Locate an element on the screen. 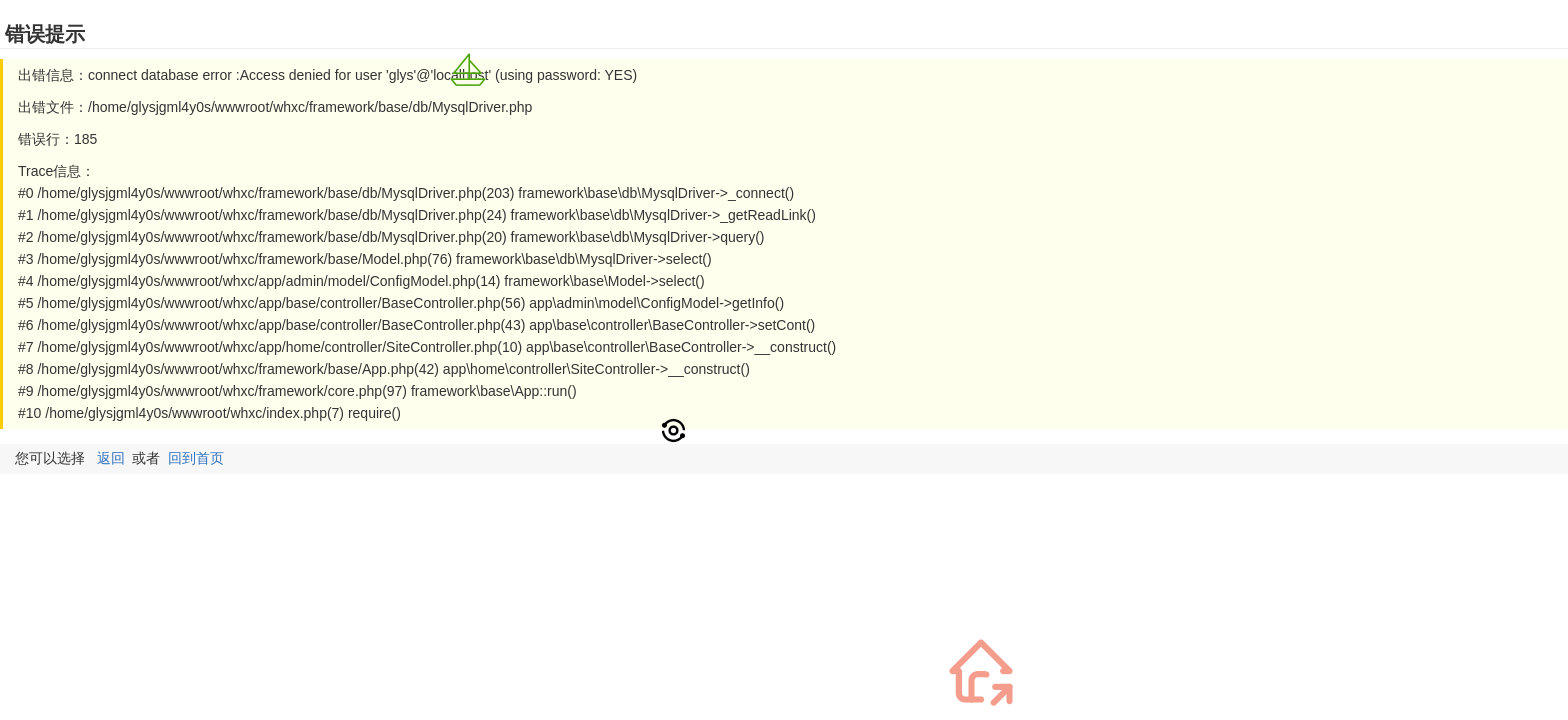 This screenshot has width=1568, height=720. access sailing or boating features is located at coordinates (468, 72).